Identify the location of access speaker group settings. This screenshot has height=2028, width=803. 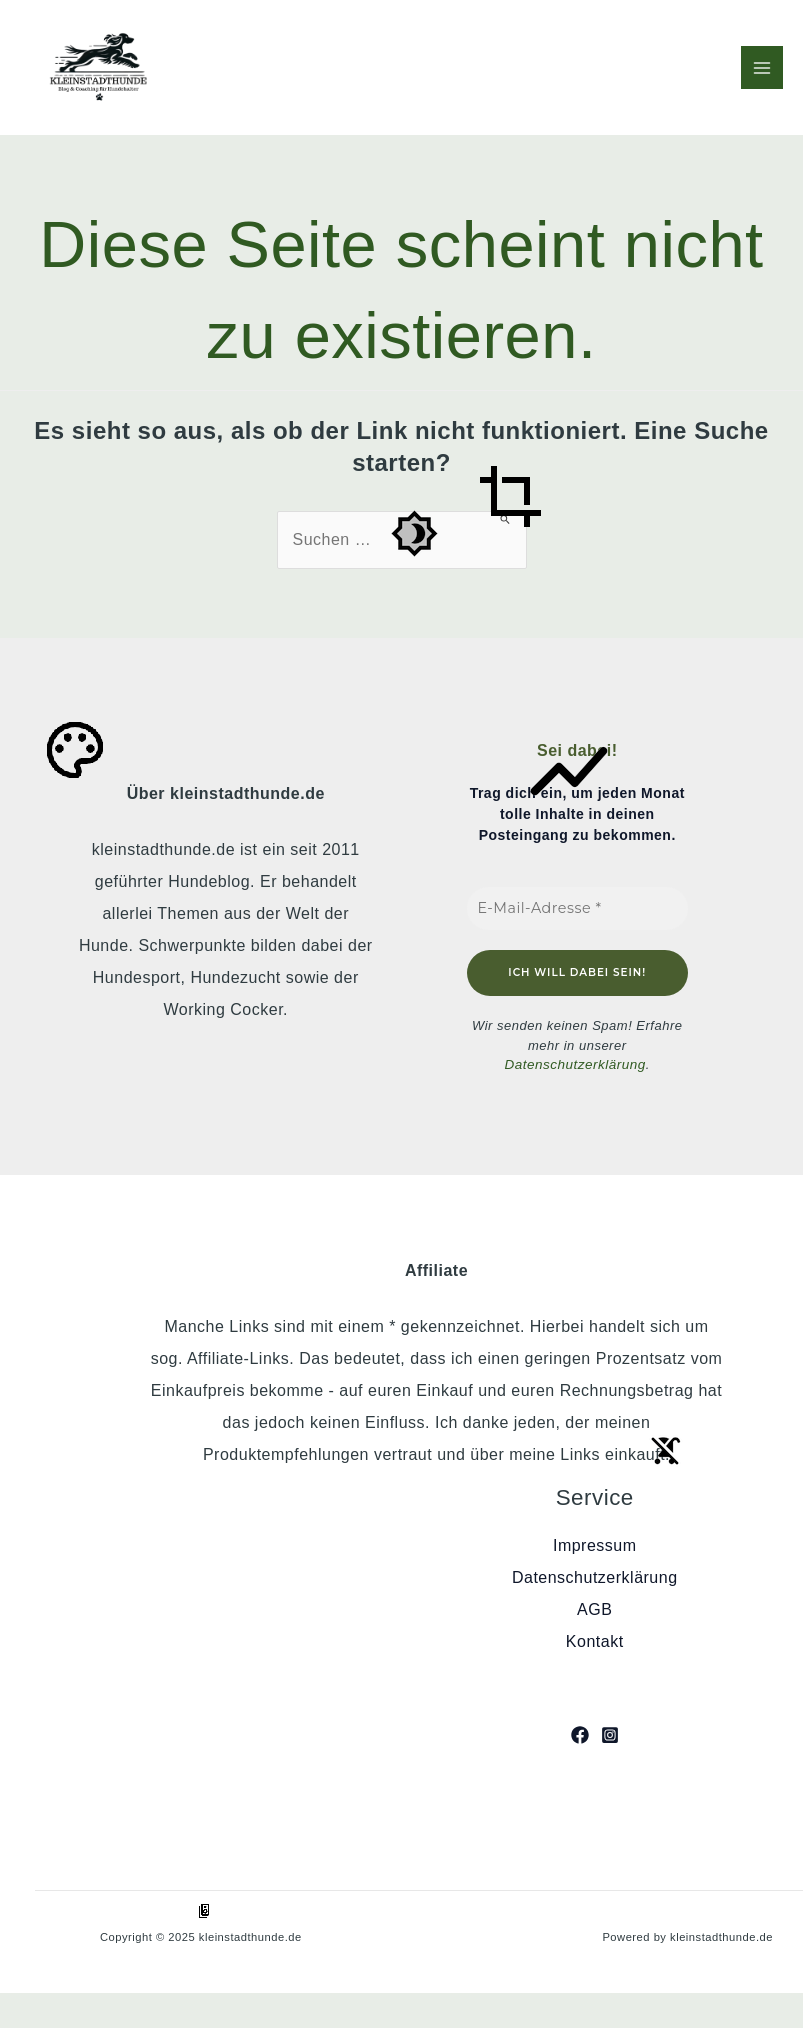
(204, 1911).